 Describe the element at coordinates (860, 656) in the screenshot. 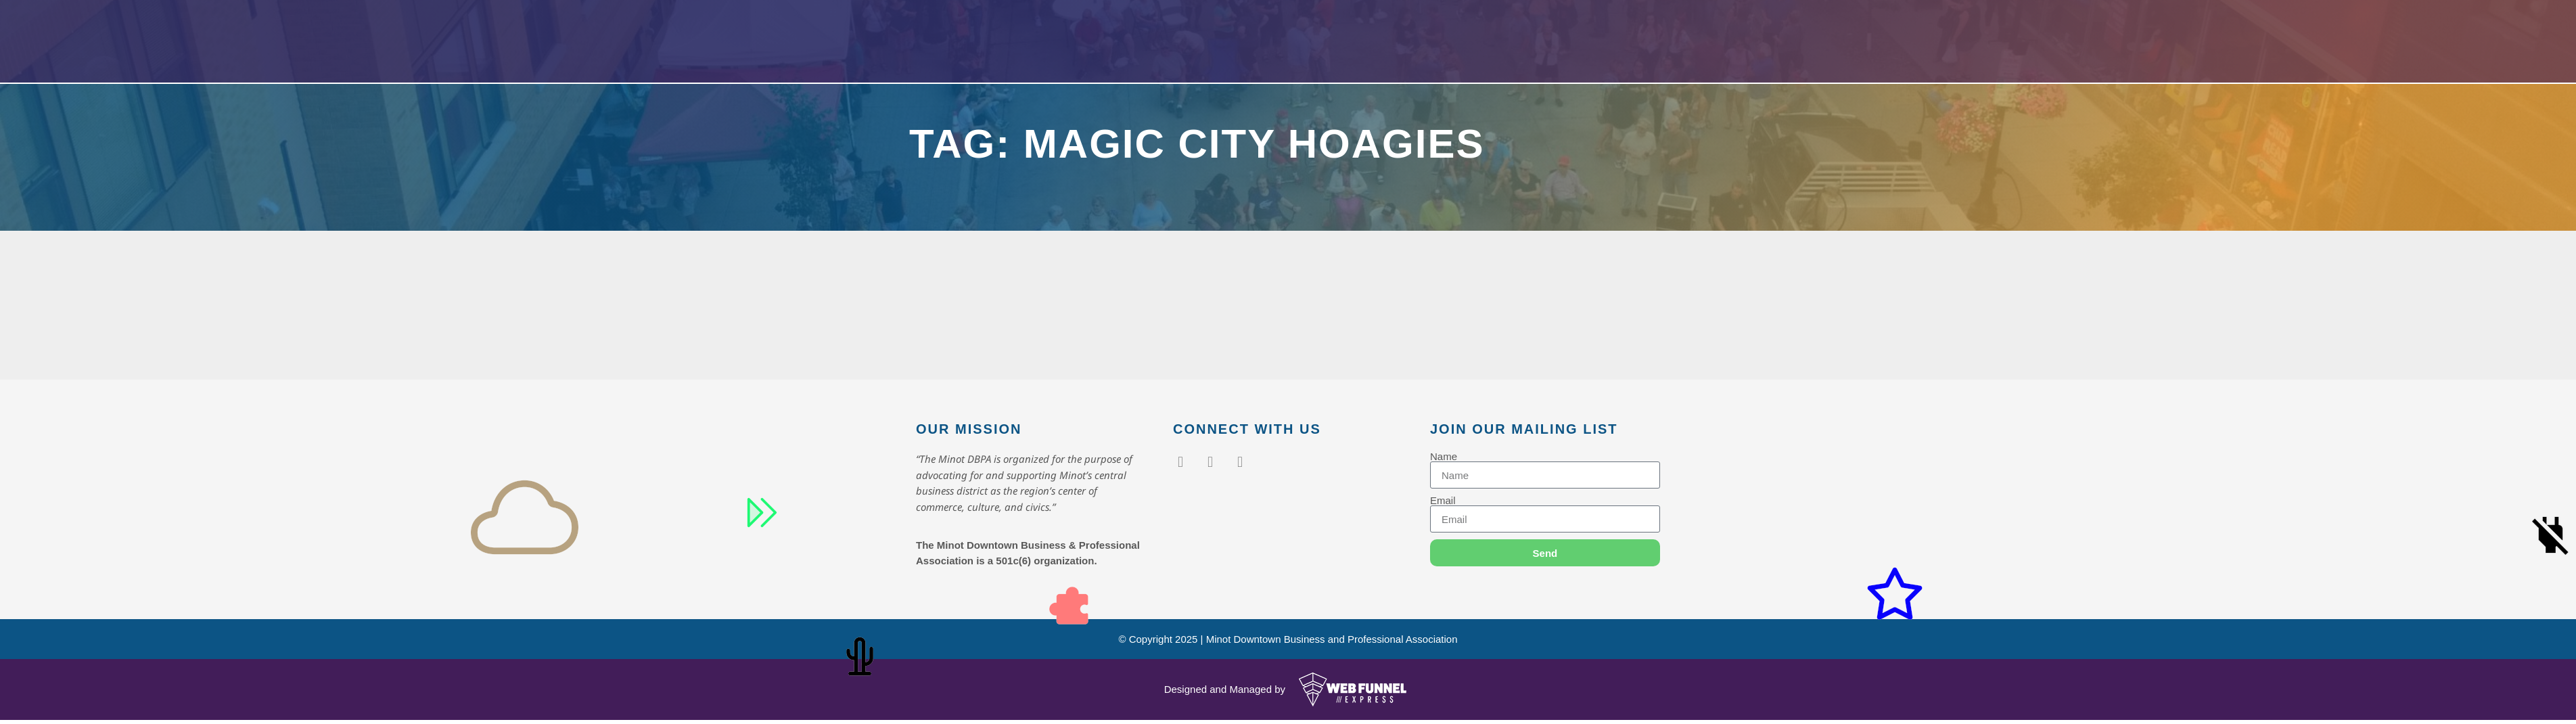

I see `indicates desert or arid climate setting` at that location.